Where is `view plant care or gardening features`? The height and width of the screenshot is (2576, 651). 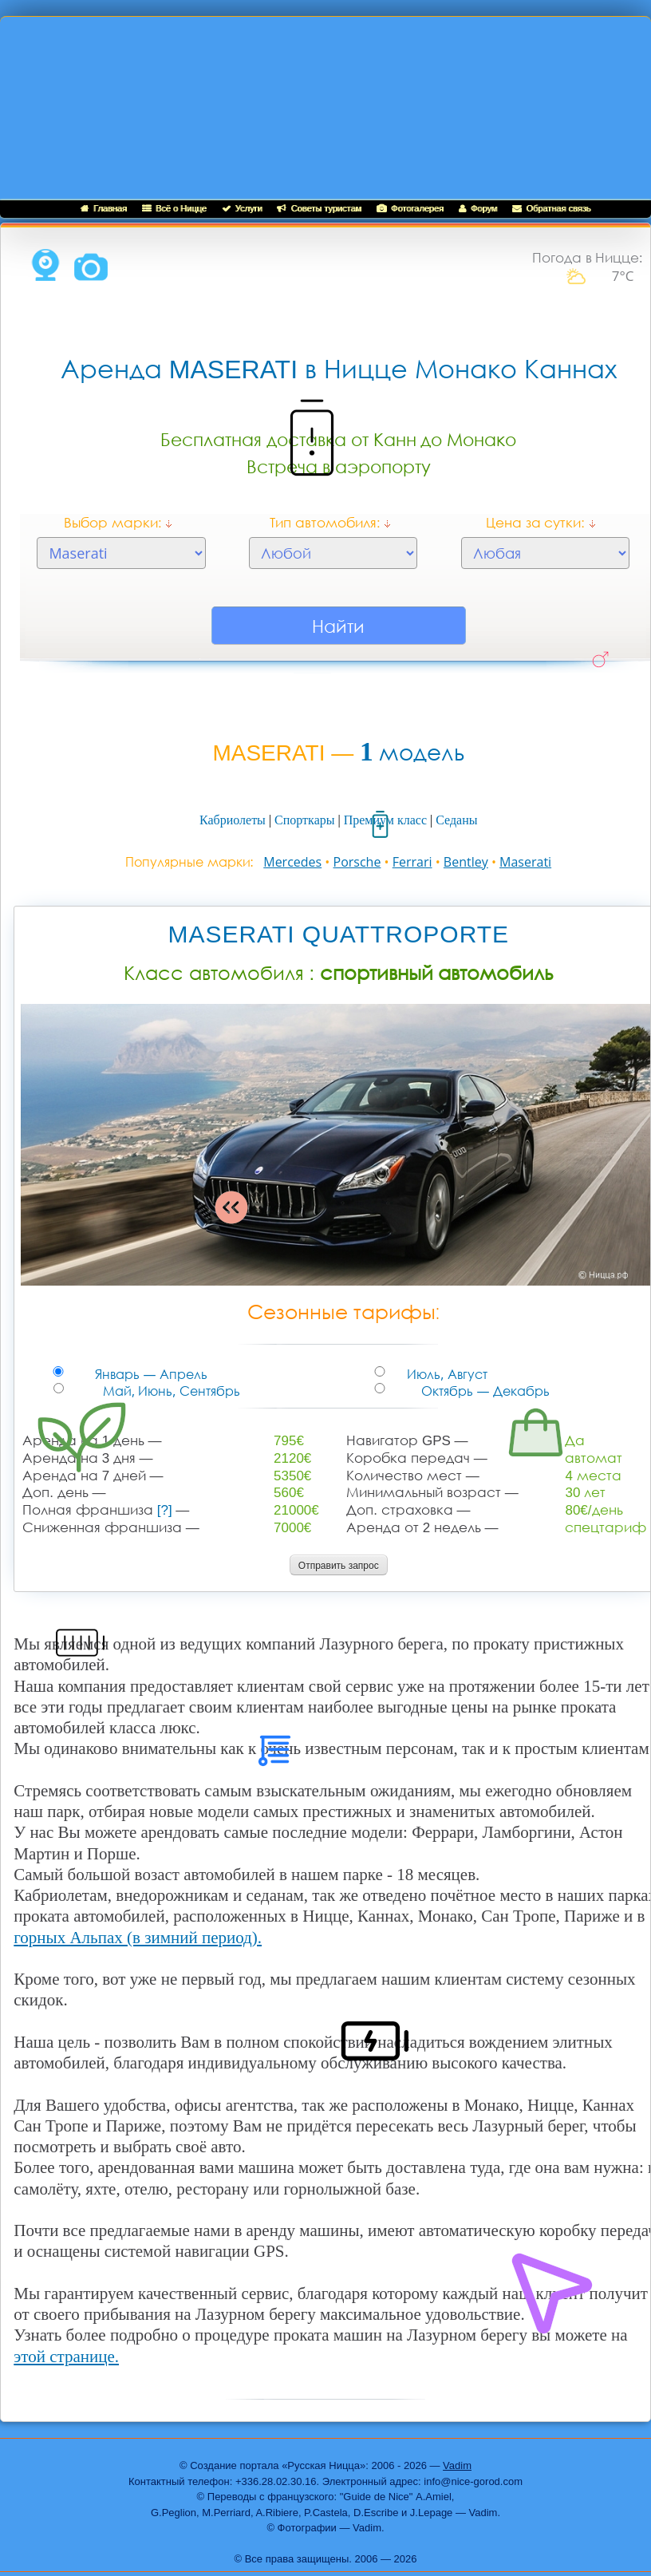 view plant care or gardening features is located at coordinates (81, 1434).